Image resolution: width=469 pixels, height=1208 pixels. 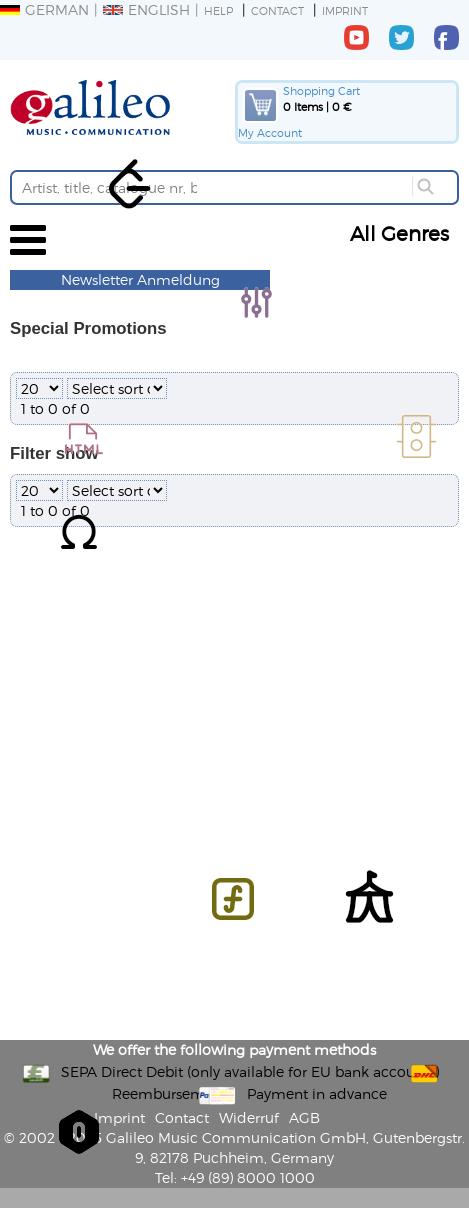 What do you see at coordinates (416, 436) in the screenshot?
I see `traffic or signal status indicator` at bounding box center [416, 436].